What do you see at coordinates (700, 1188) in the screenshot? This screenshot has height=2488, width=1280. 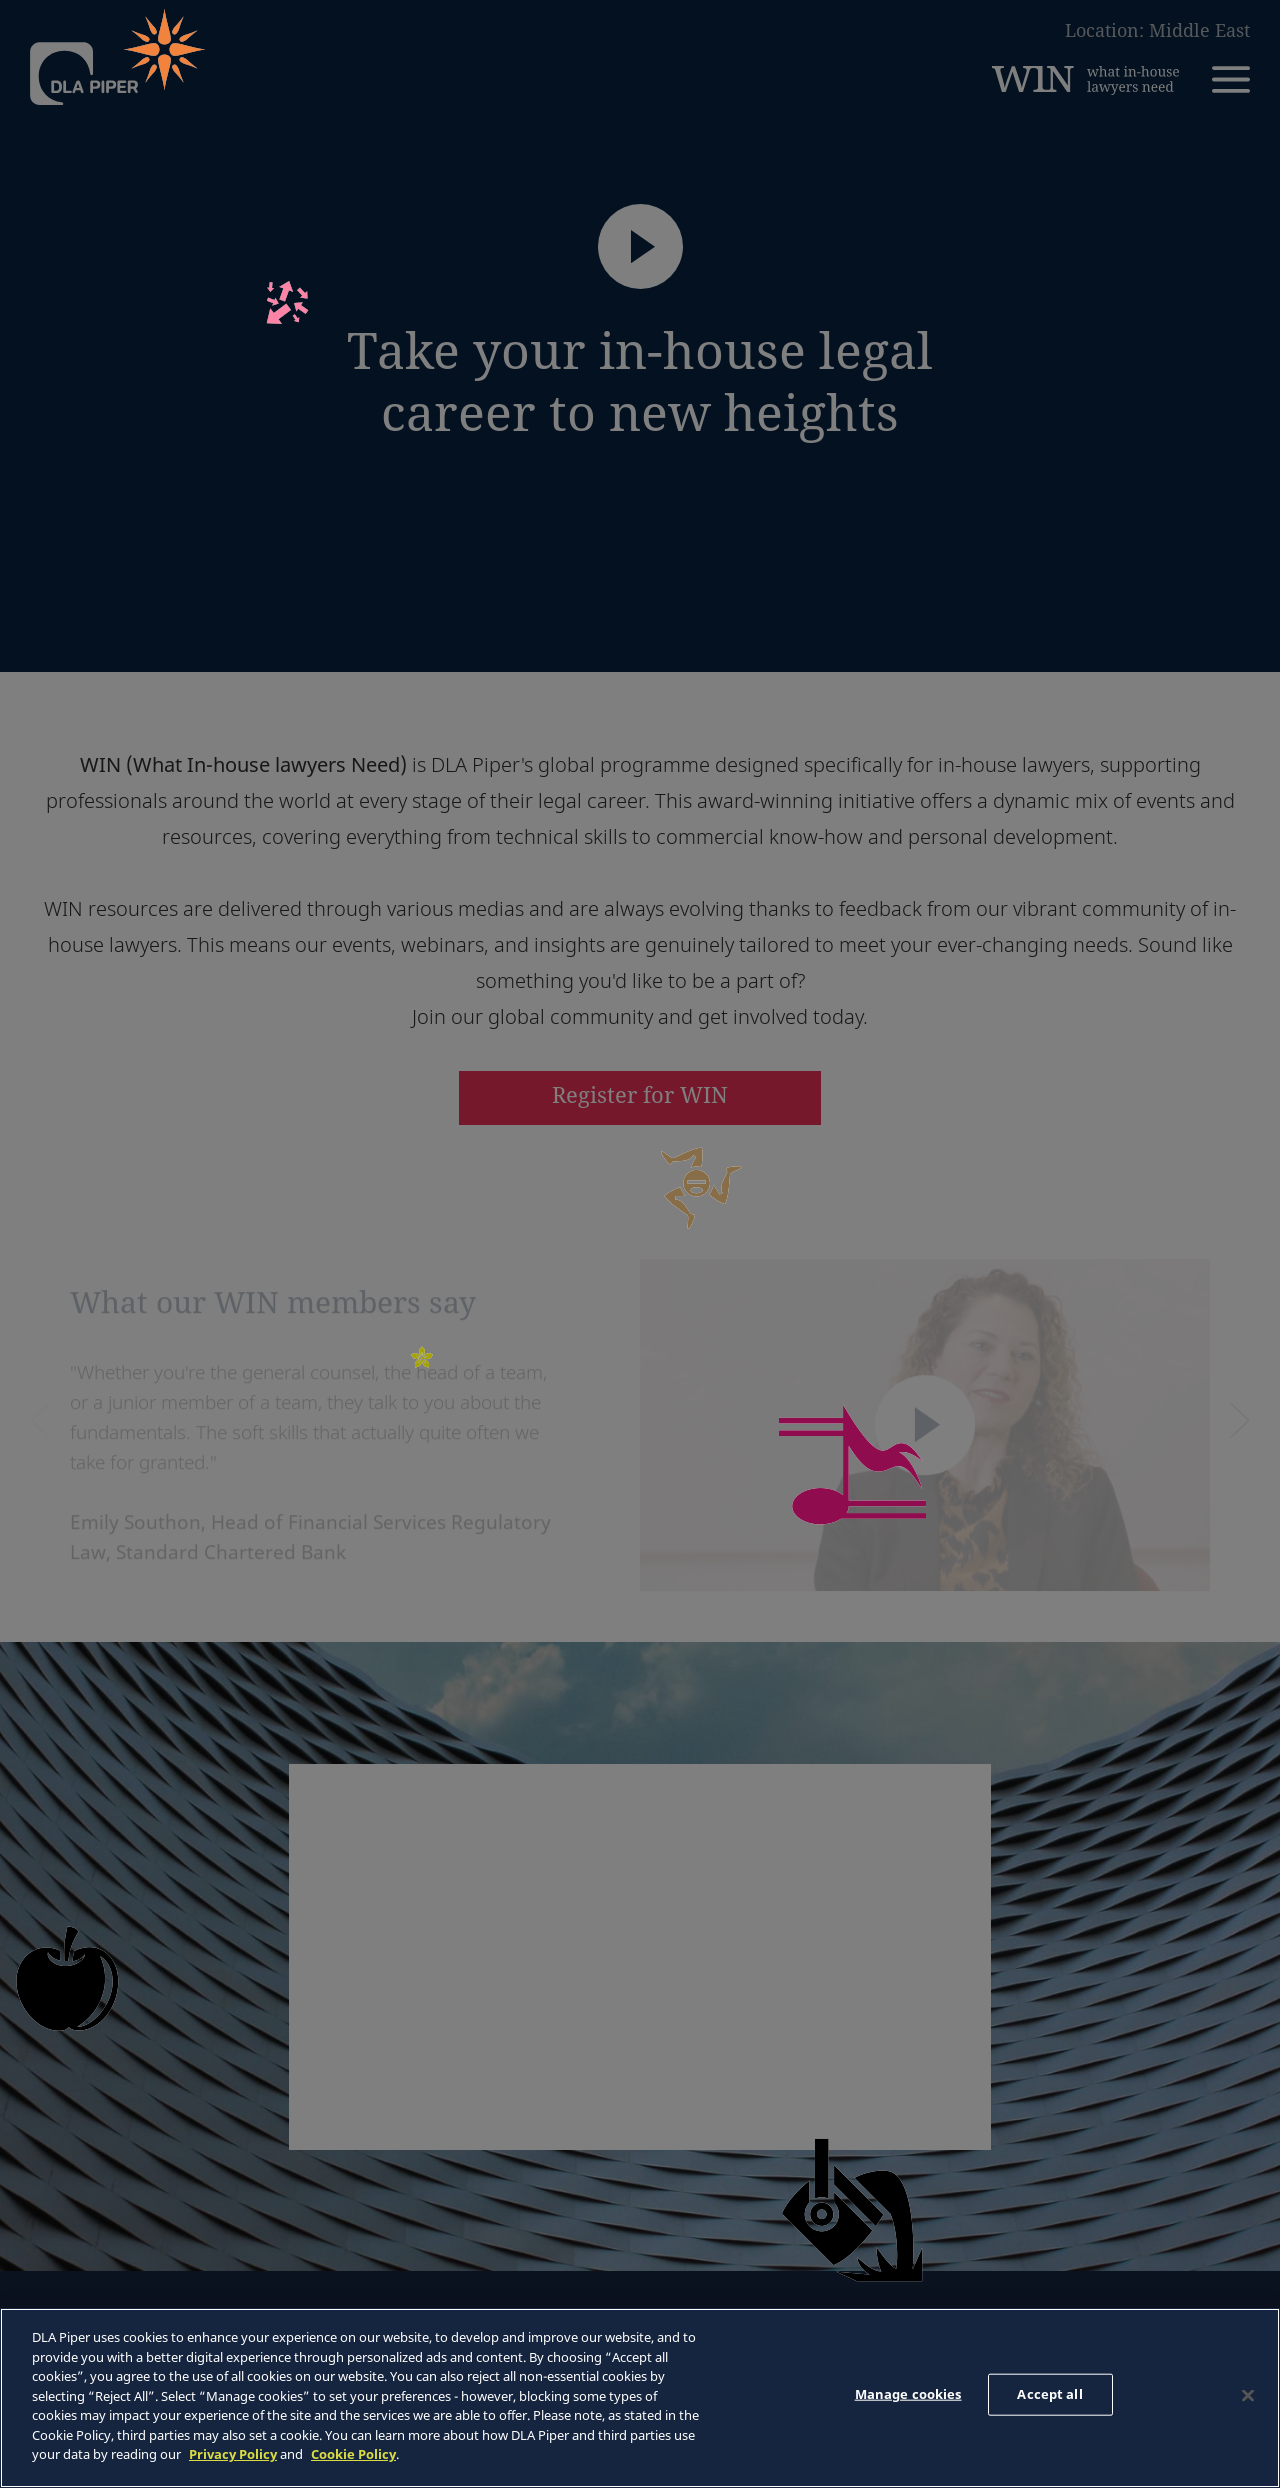 I see `sicilian cultural or regional symbol` at bounding box center [700, 1188].